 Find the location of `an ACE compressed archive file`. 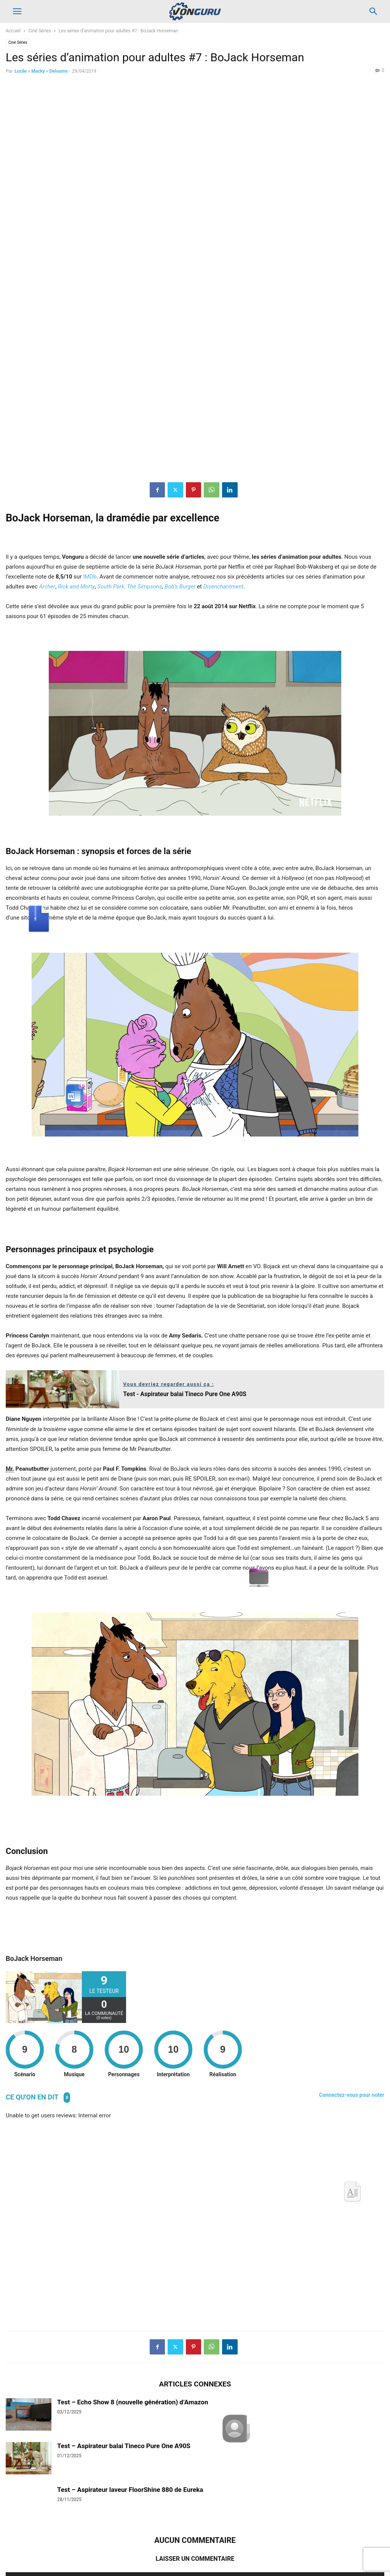

an ACE compressed archive file is located at coordinates (39, 919).